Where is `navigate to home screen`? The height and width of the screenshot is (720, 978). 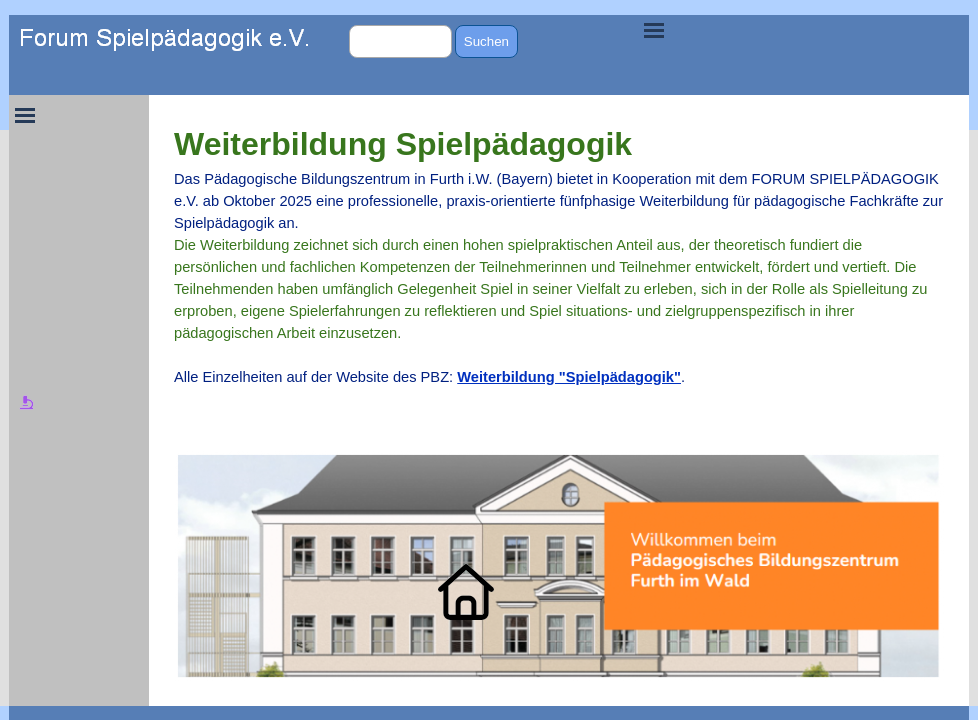
navigate to home screen is located at coordinates (466, 592).